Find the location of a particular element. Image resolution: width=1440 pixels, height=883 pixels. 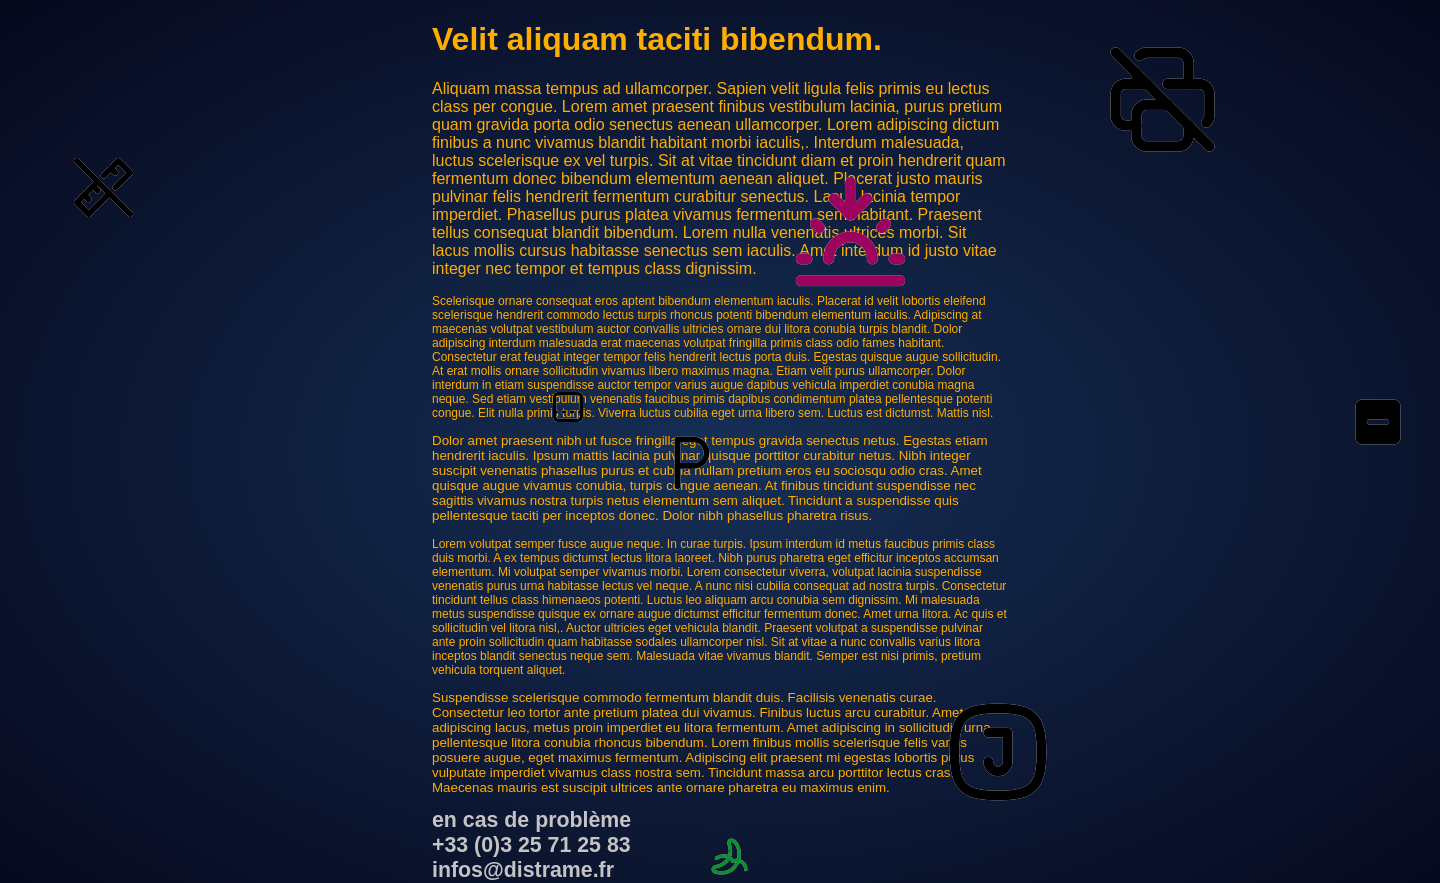

printer unavailable or offline is located at coordinates (1162, 99).